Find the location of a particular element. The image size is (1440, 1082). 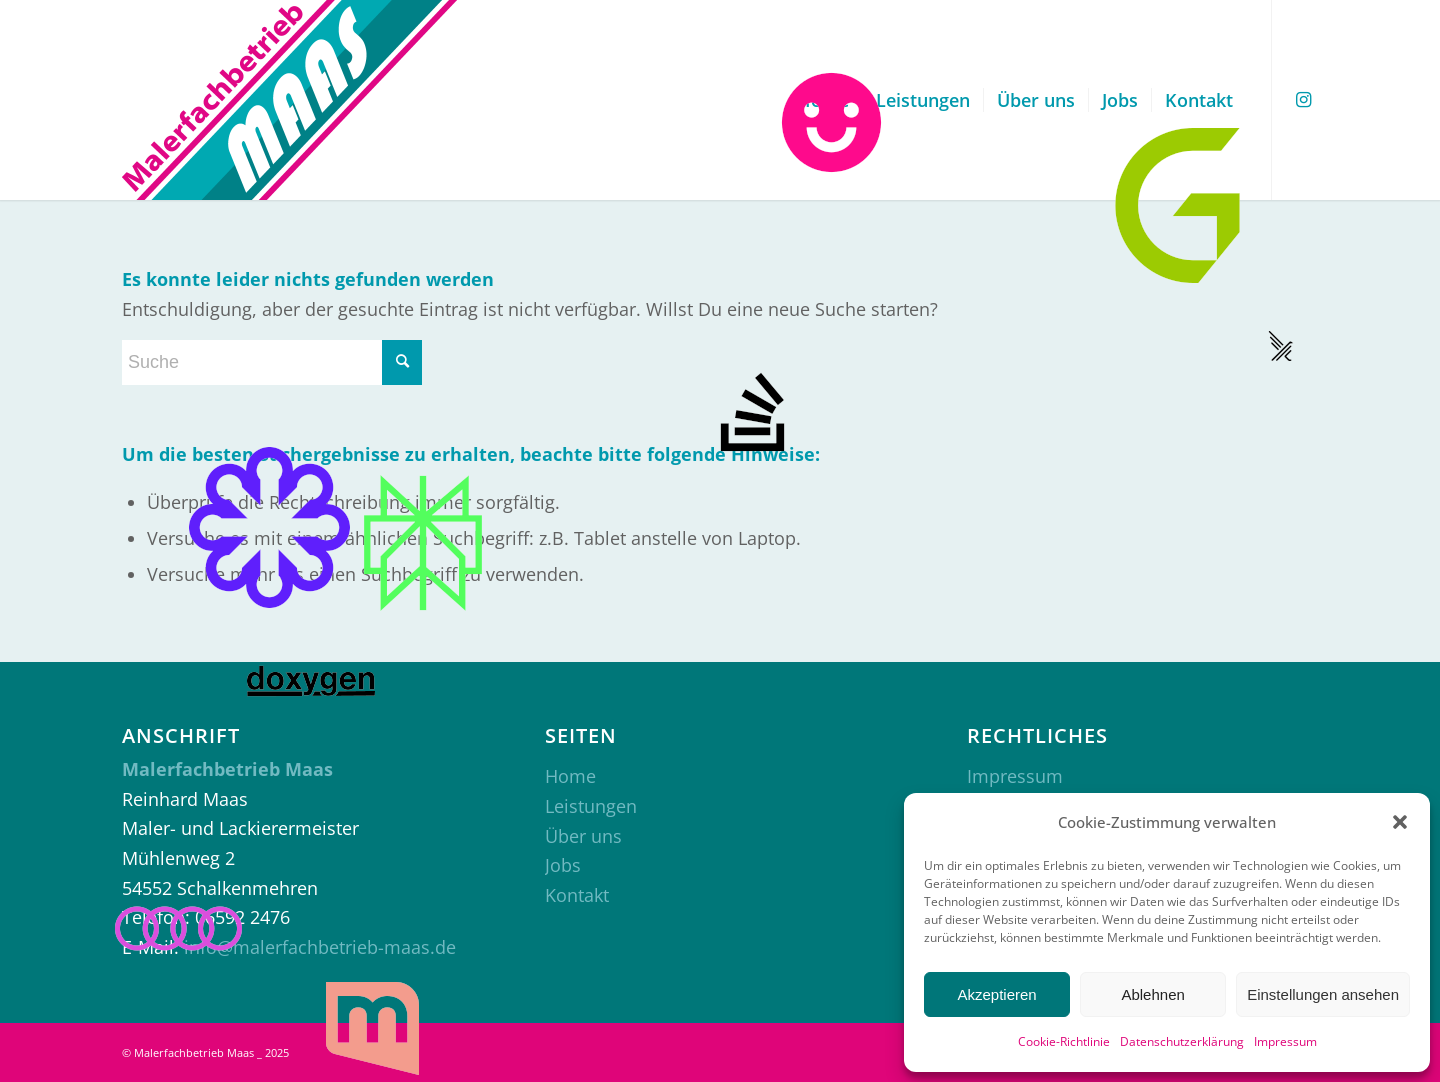

Audi brand or vehicle information is located at coordinates (178, 928).